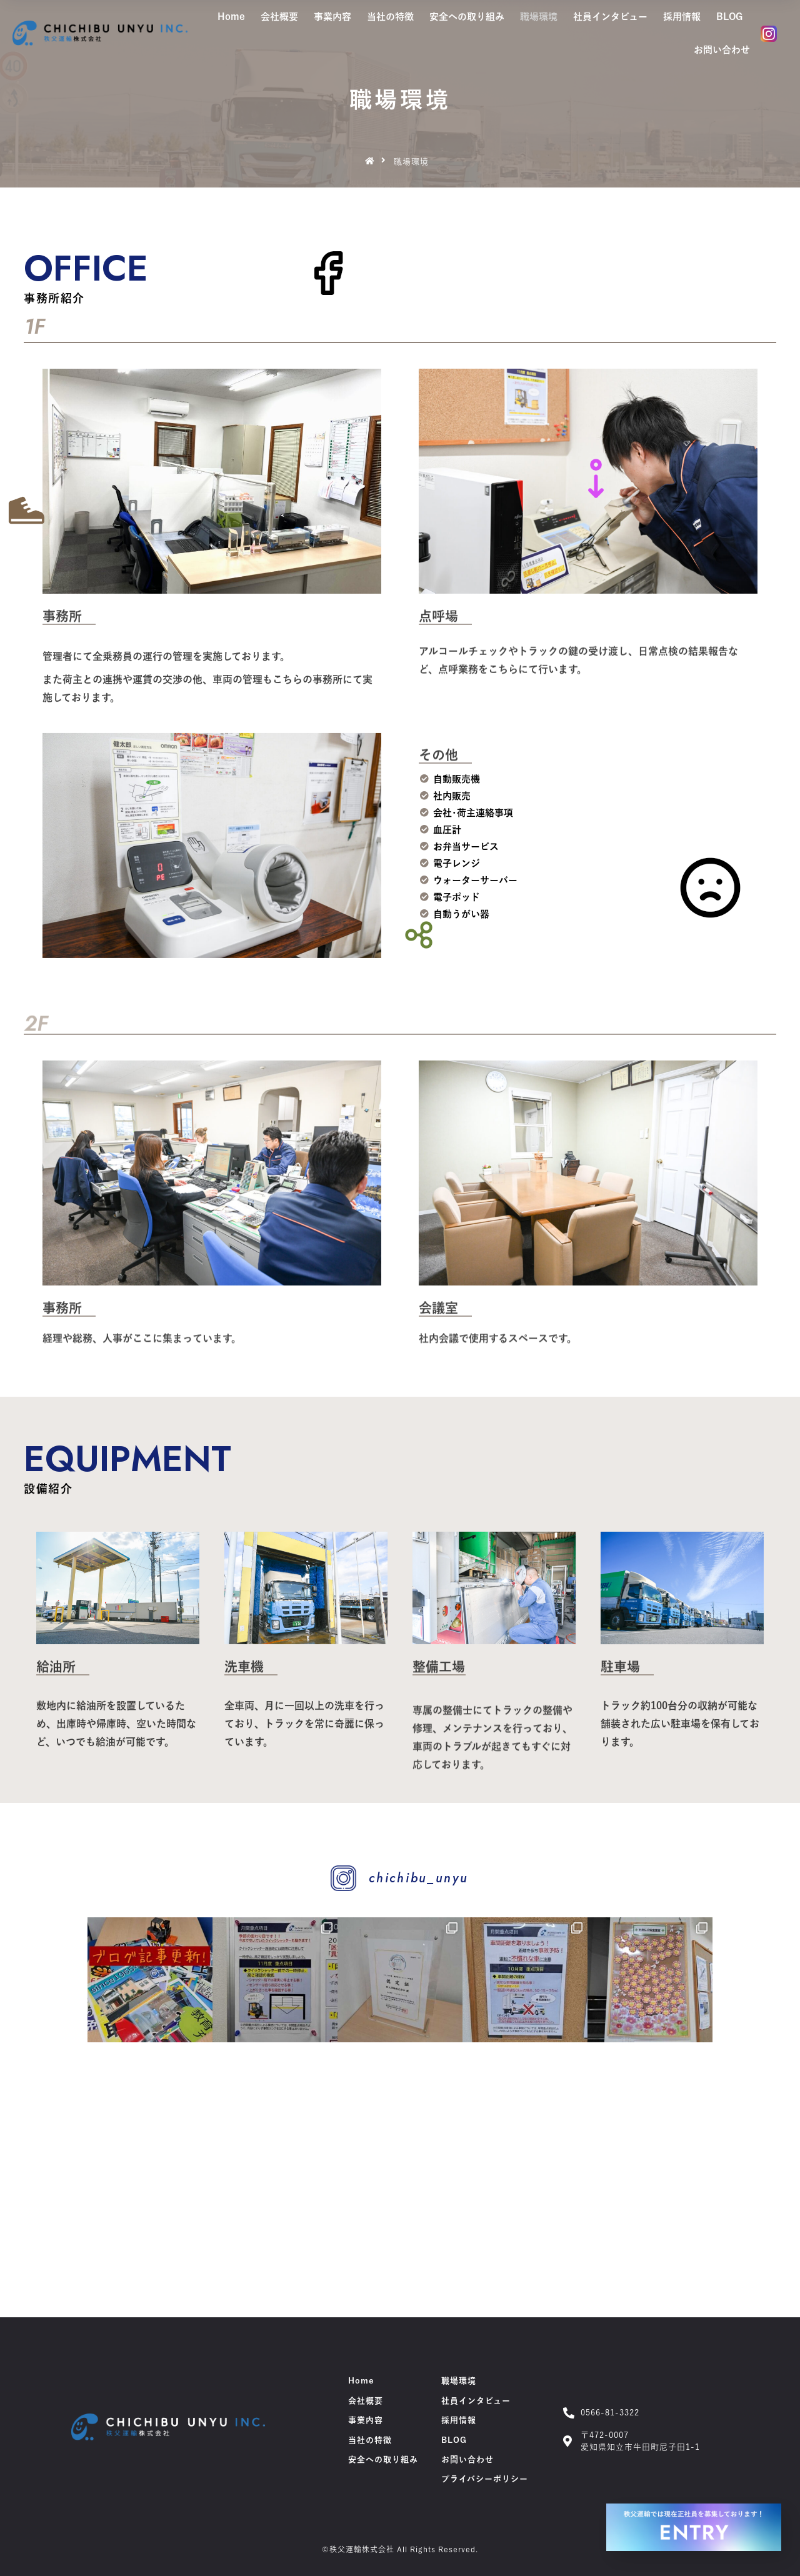  I want to click on connect with Facebook, so click(328, 273).